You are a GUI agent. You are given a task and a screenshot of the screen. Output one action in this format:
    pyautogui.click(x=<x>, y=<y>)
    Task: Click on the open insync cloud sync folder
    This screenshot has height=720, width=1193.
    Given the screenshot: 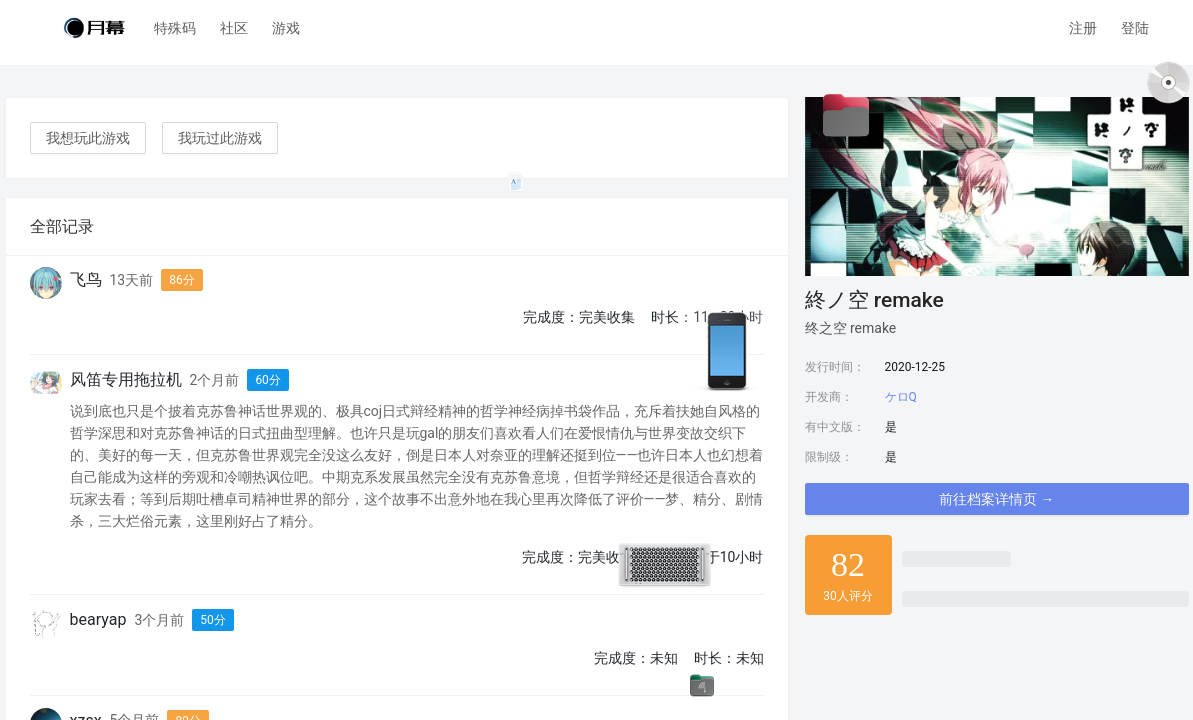 What is the action you would take?
    pyautogui.click(x=702, y=685)
    